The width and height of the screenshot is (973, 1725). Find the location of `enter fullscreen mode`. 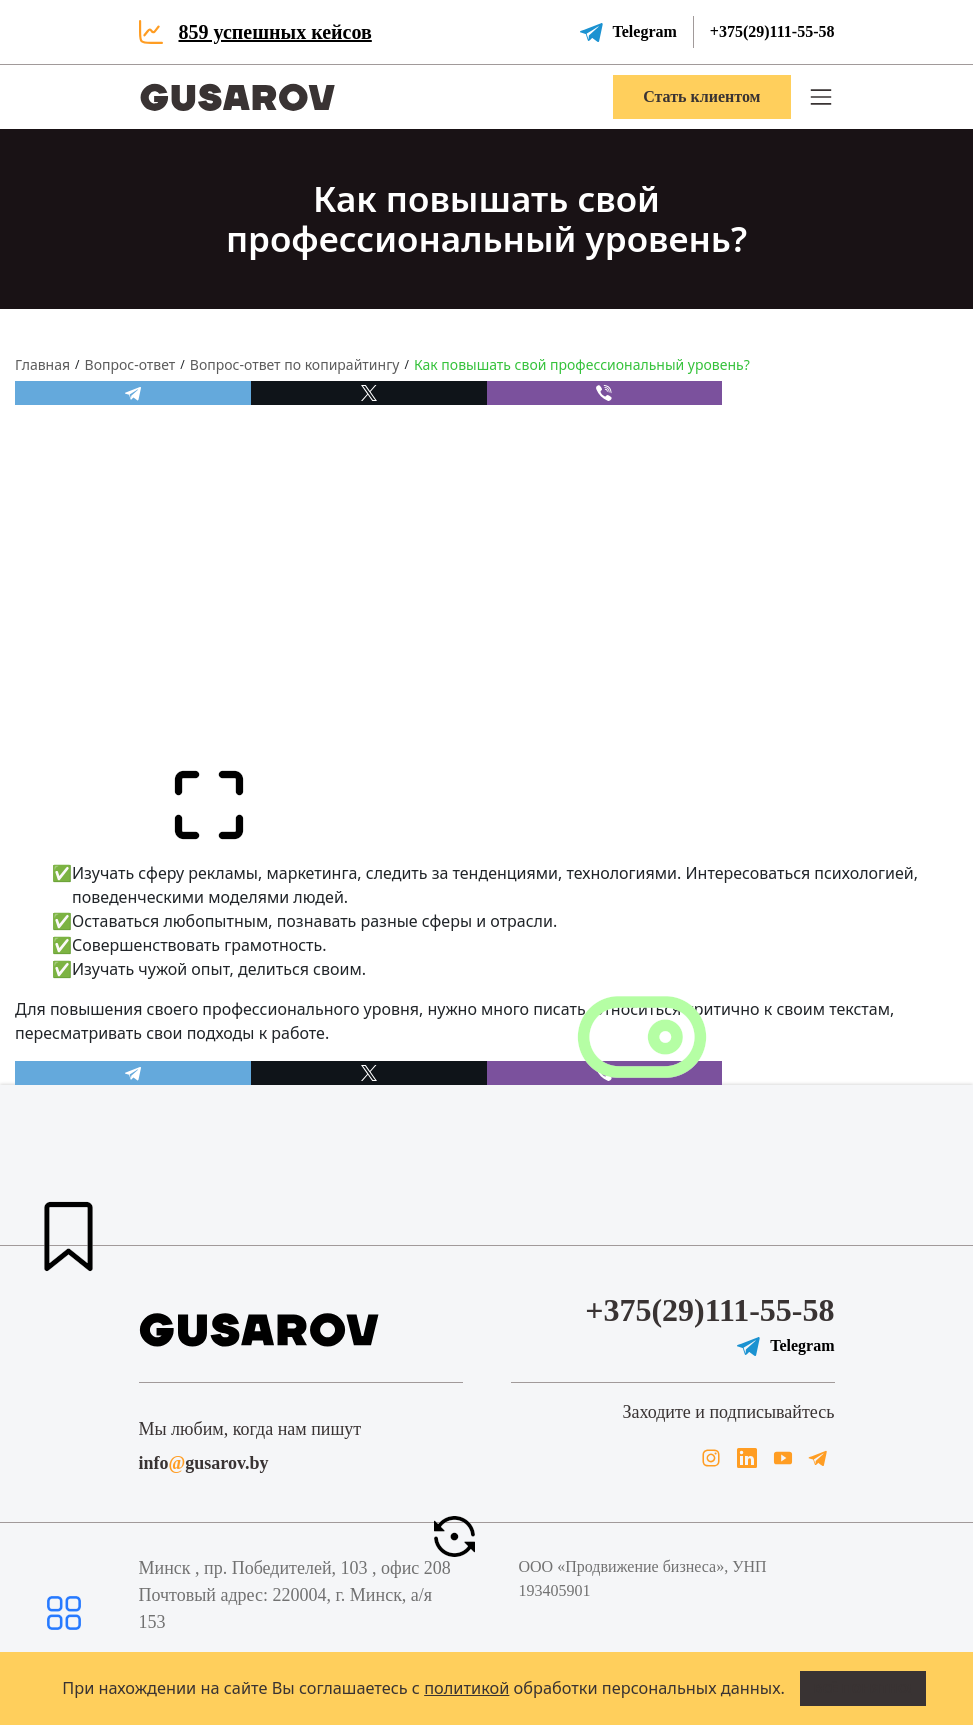

enter fullscreen mode is located at coordinates (209, 805).